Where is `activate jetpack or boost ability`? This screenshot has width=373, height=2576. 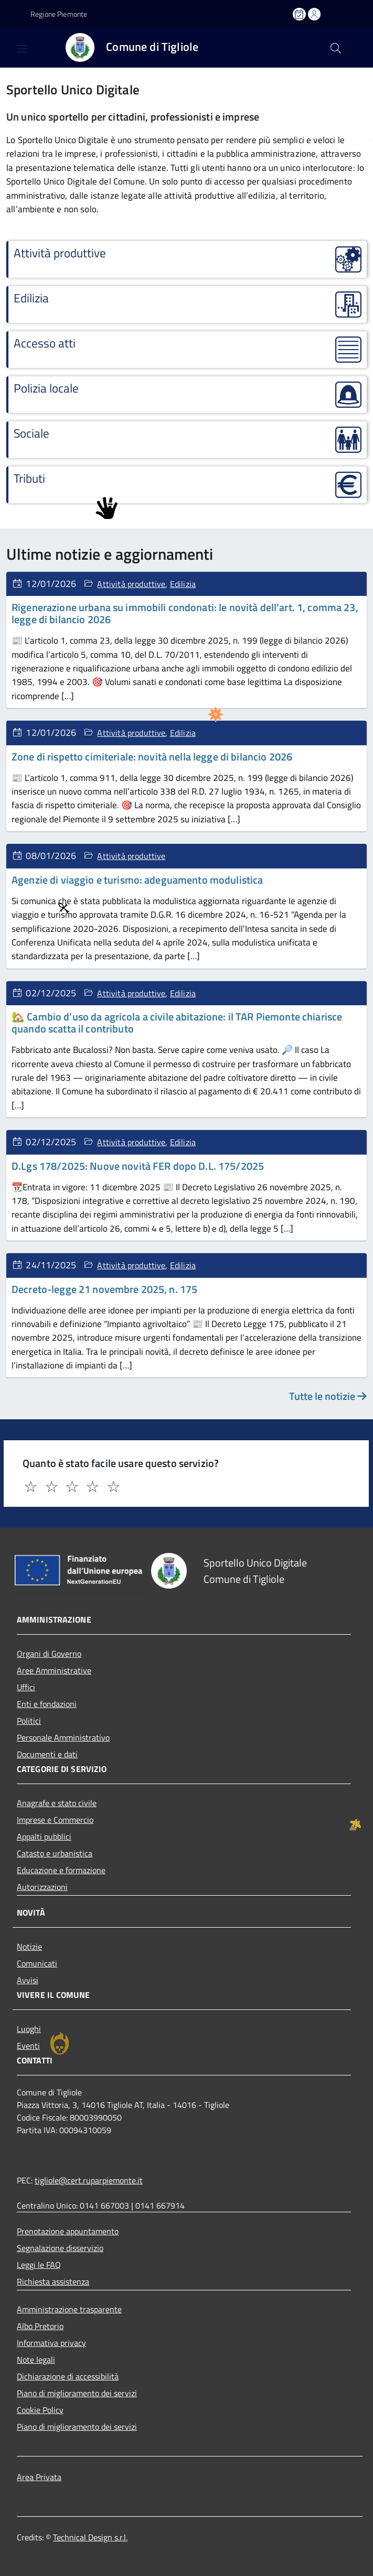
activate jetpack or boost ability is located at coordinates (355, 1824).